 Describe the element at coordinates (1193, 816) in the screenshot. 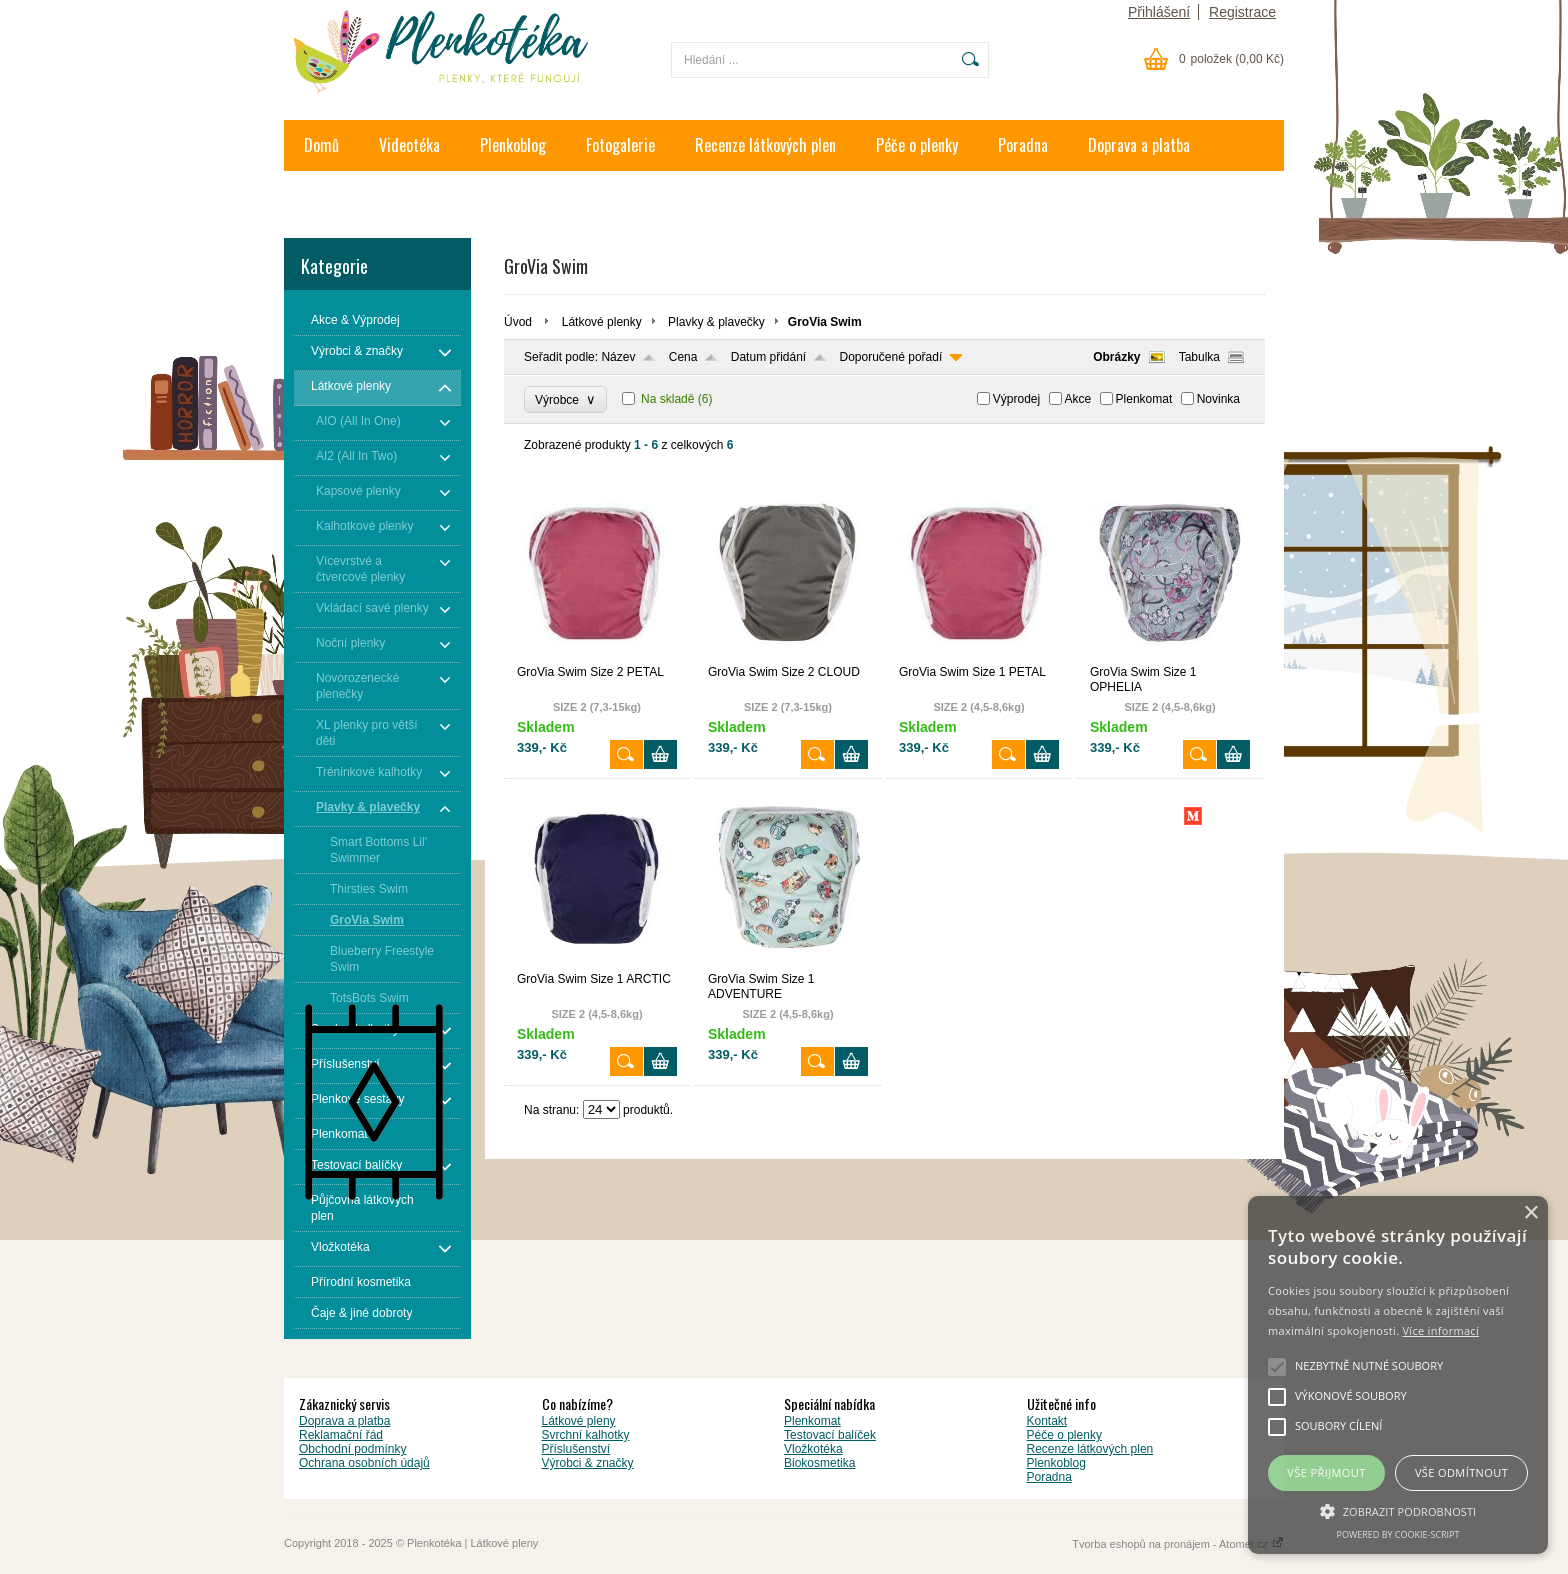

I see `open the Medium app` at that location.